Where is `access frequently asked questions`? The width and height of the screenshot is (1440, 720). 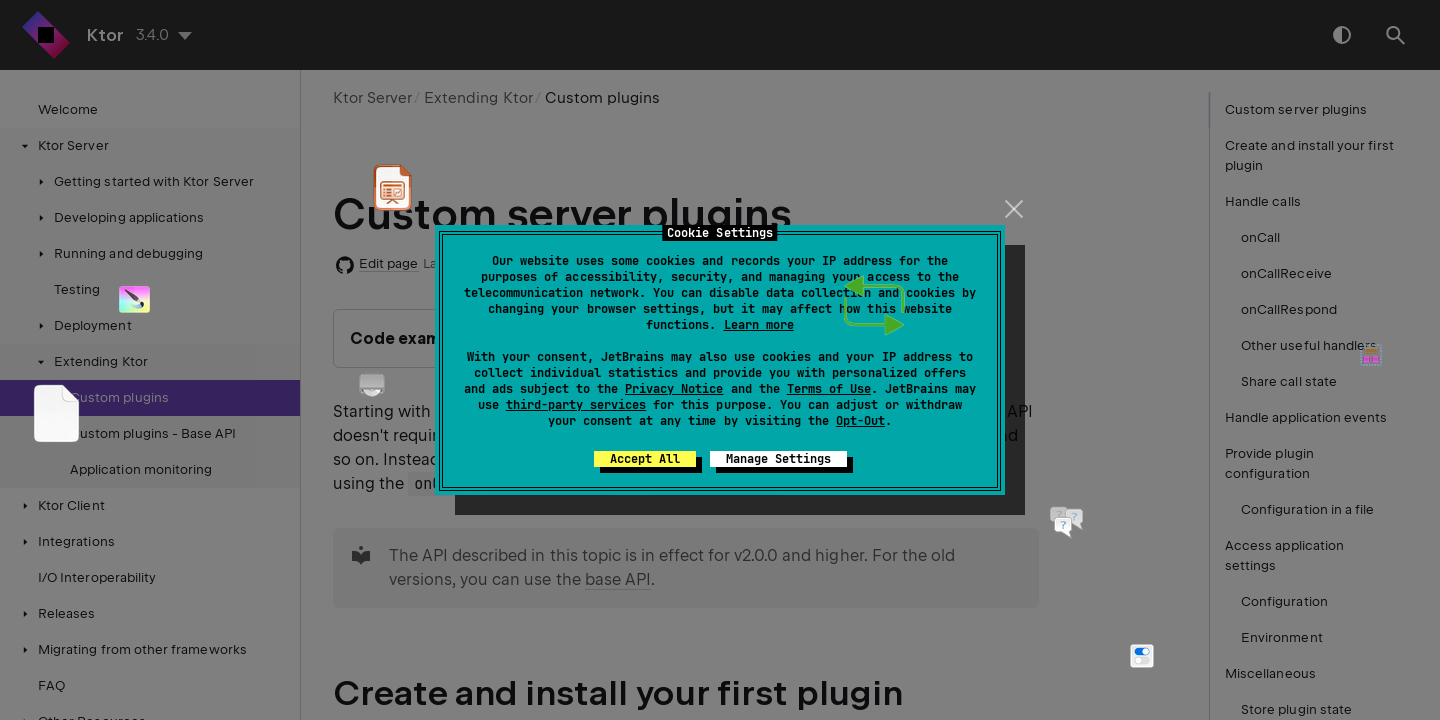 access frequently asked questions is located at coordinates (1066, 522).